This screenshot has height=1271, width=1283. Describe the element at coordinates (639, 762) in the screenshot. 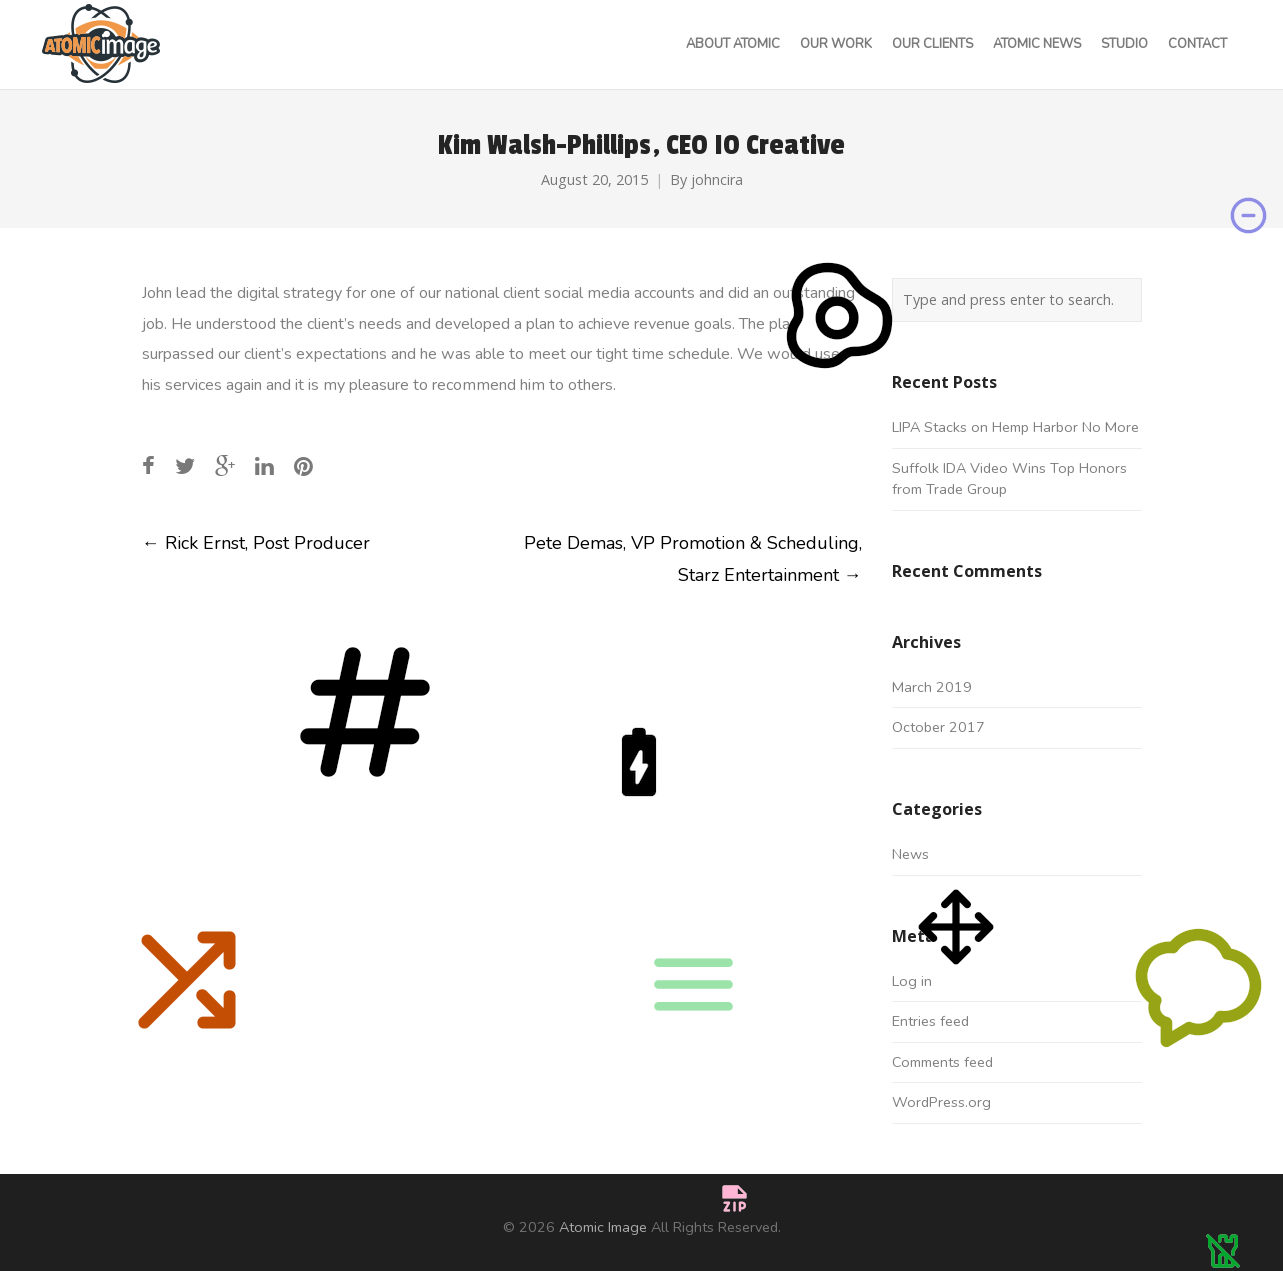

I see `indicates battery is fully charged while connected to power` at that location.